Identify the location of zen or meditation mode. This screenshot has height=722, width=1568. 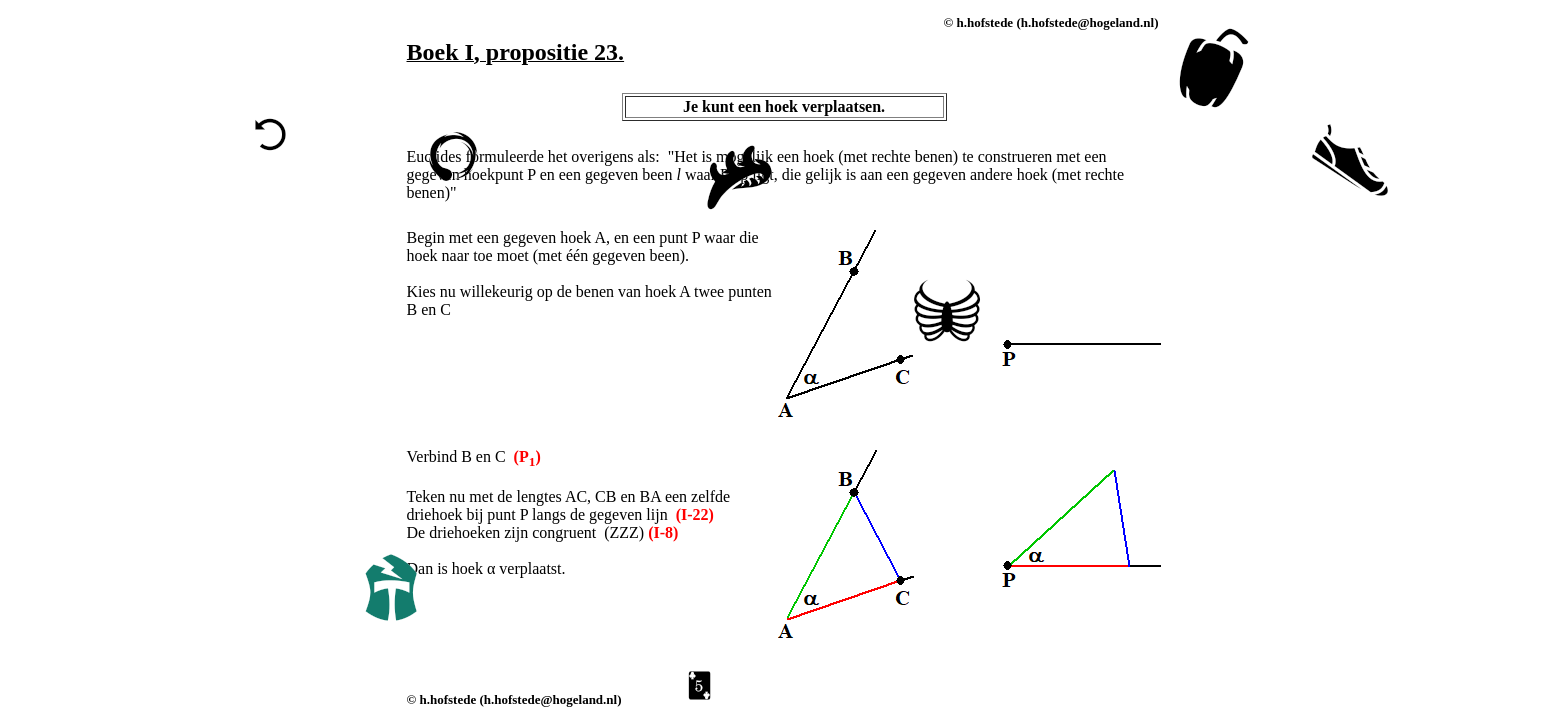
(453, 156).